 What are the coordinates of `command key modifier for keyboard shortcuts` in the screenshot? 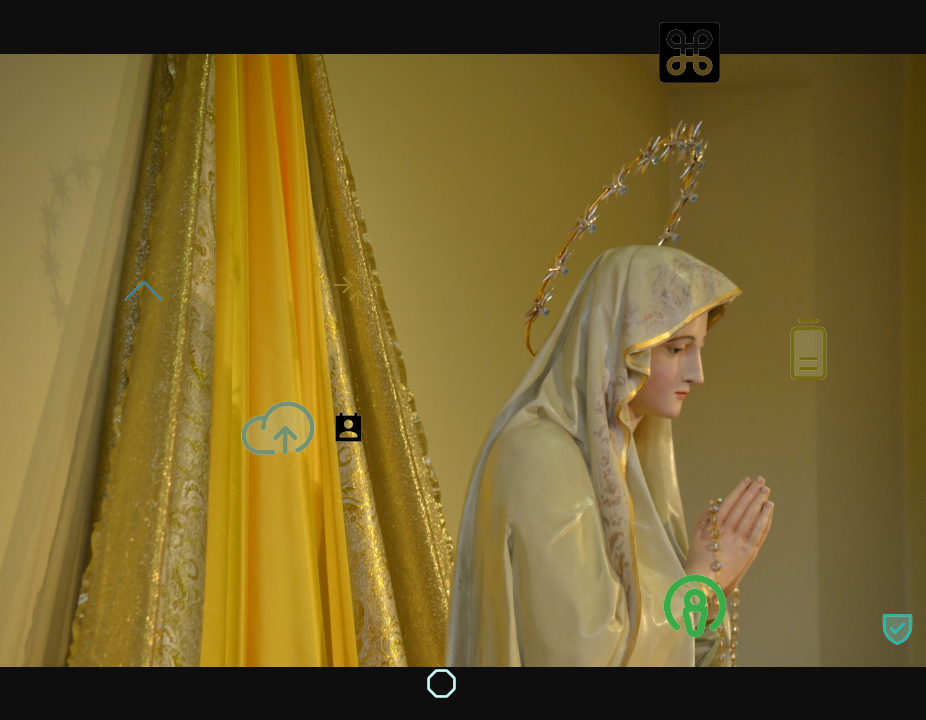 It's located at (689, 52).